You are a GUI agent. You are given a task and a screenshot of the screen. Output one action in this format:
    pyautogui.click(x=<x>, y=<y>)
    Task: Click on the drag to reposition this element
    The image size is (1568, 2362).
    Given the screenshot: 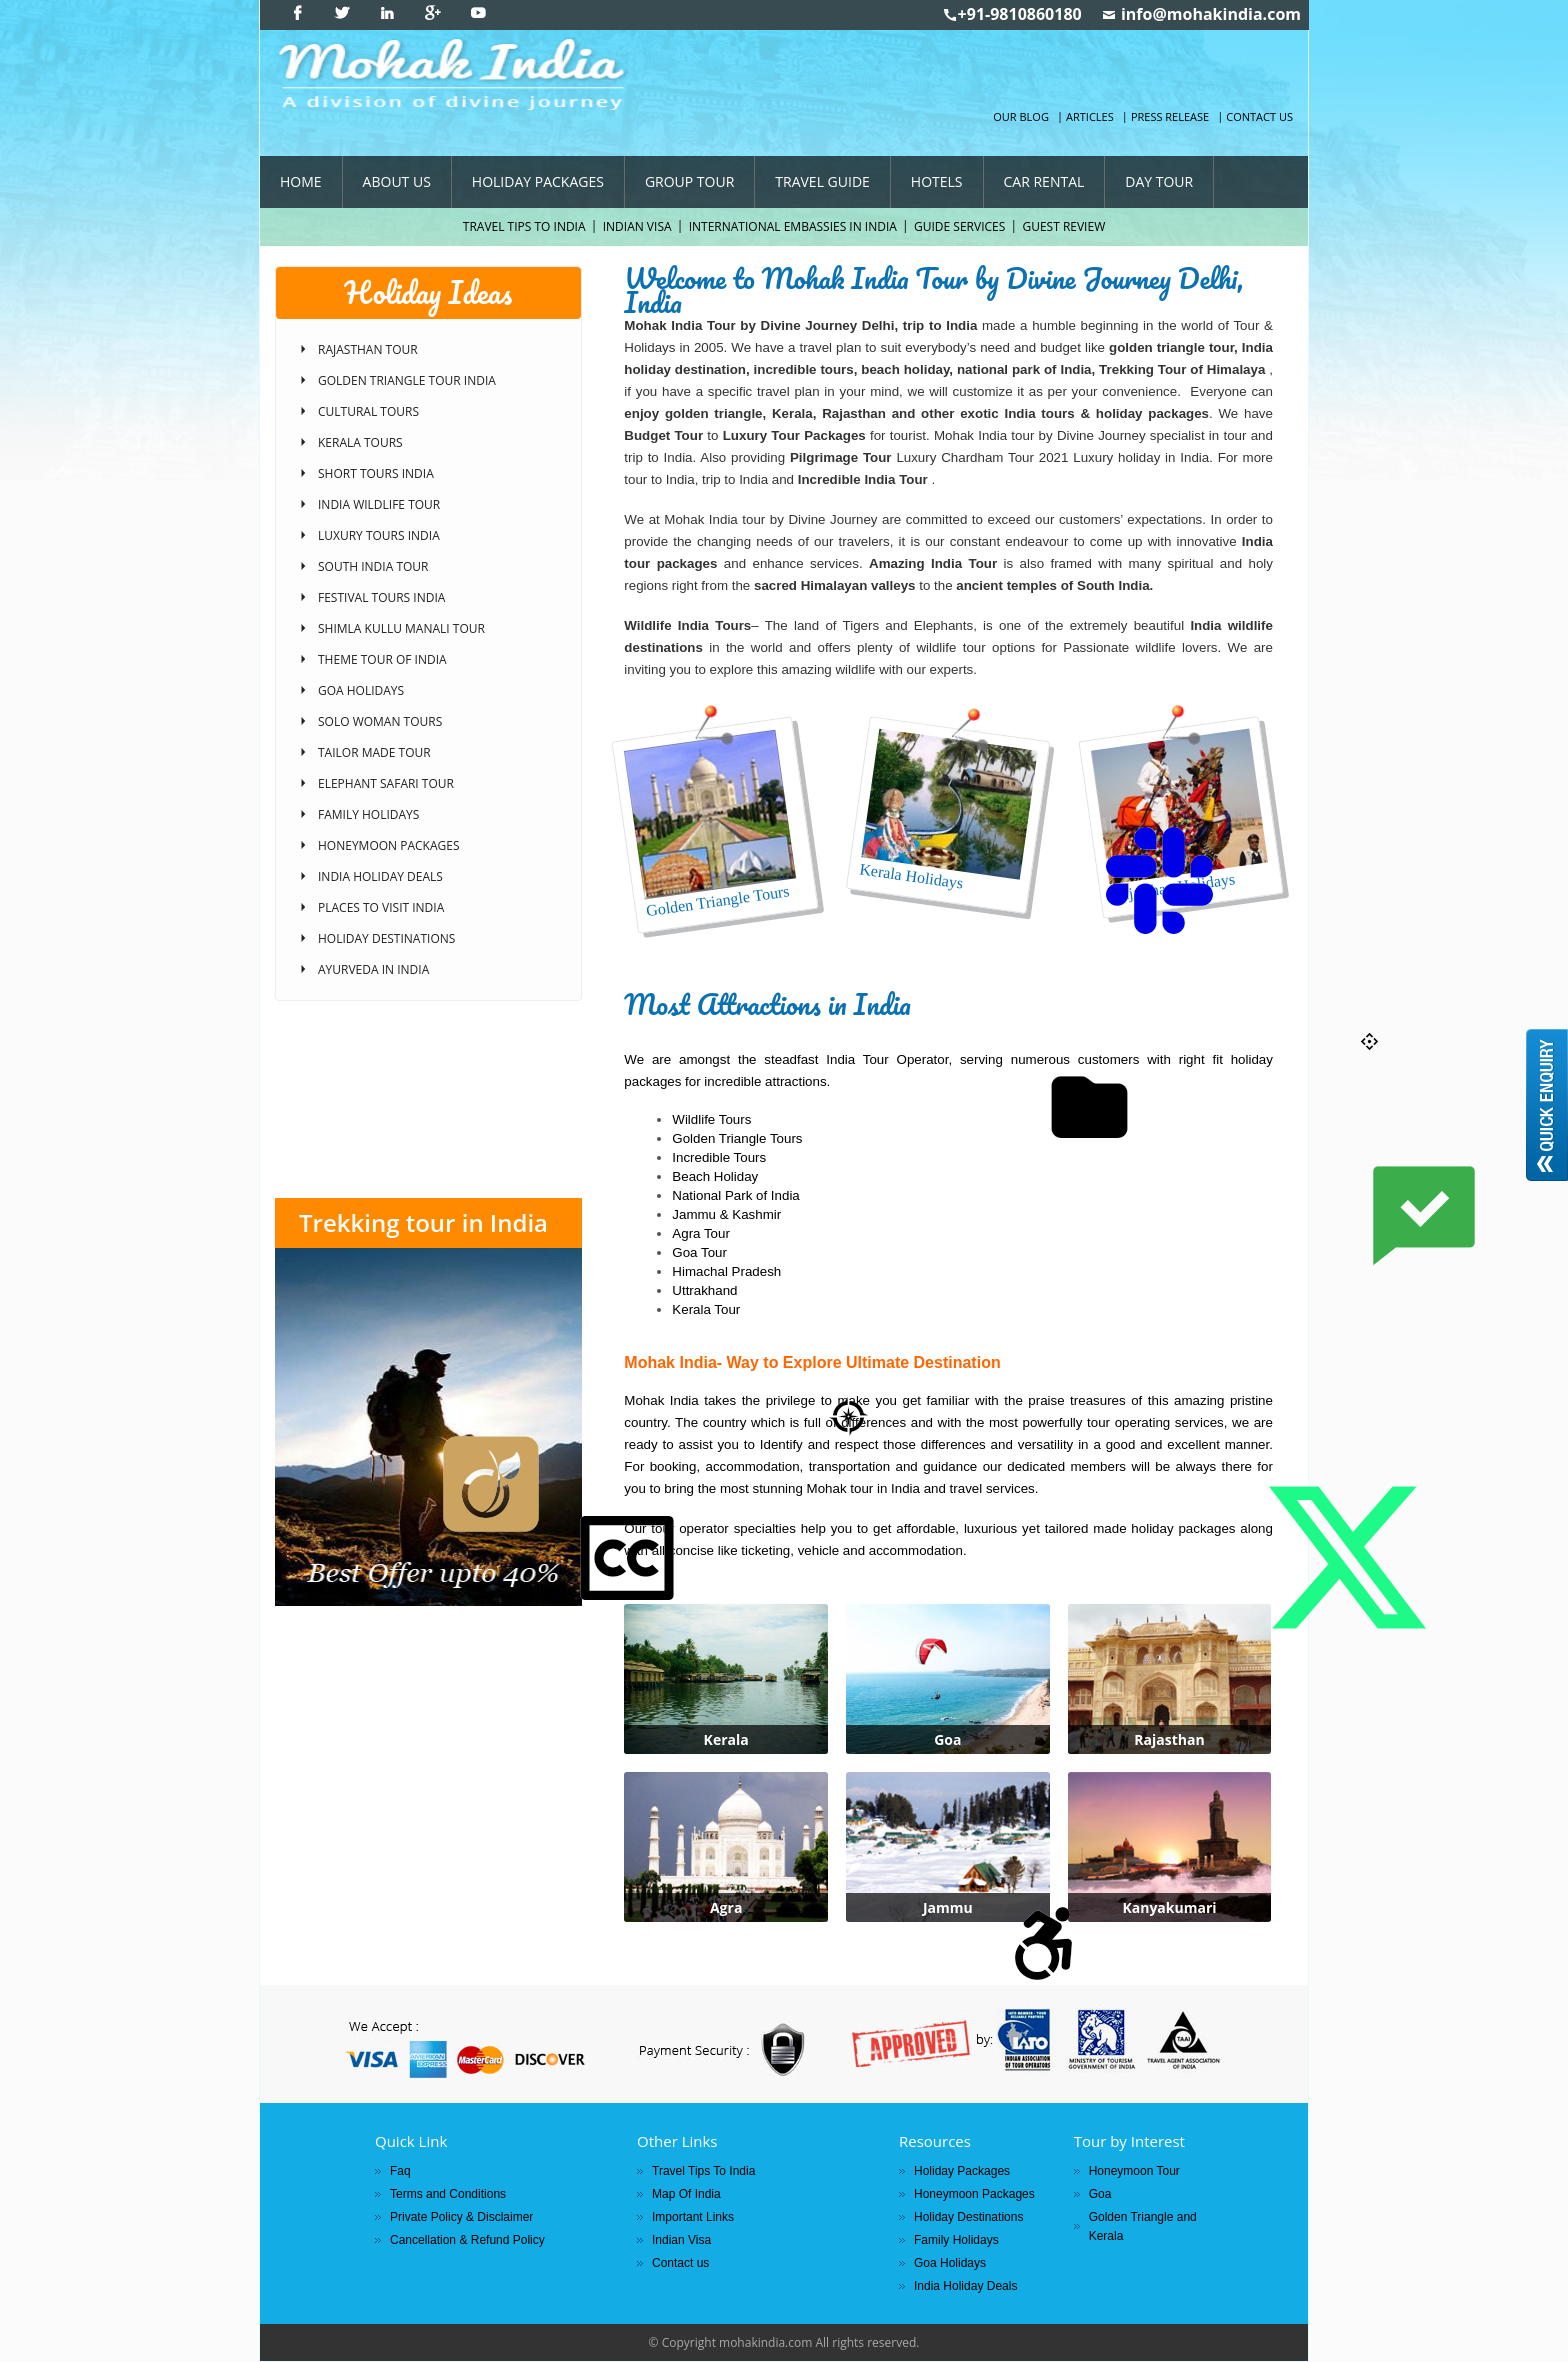 What is the action you would take?
    pyautogui.click(x=1369, y=1041)
    